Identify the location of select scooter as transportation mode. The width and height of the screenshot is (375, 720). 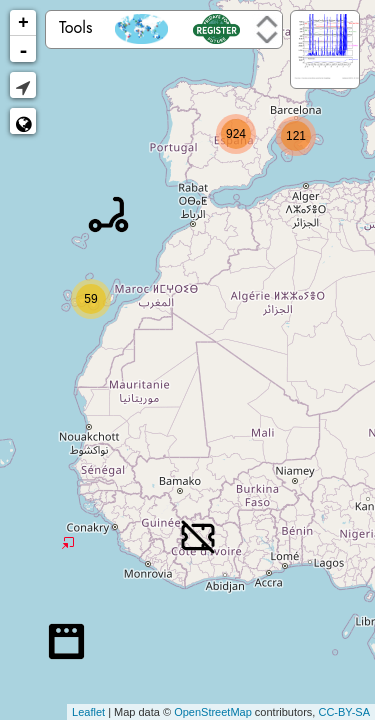
(108, 214).